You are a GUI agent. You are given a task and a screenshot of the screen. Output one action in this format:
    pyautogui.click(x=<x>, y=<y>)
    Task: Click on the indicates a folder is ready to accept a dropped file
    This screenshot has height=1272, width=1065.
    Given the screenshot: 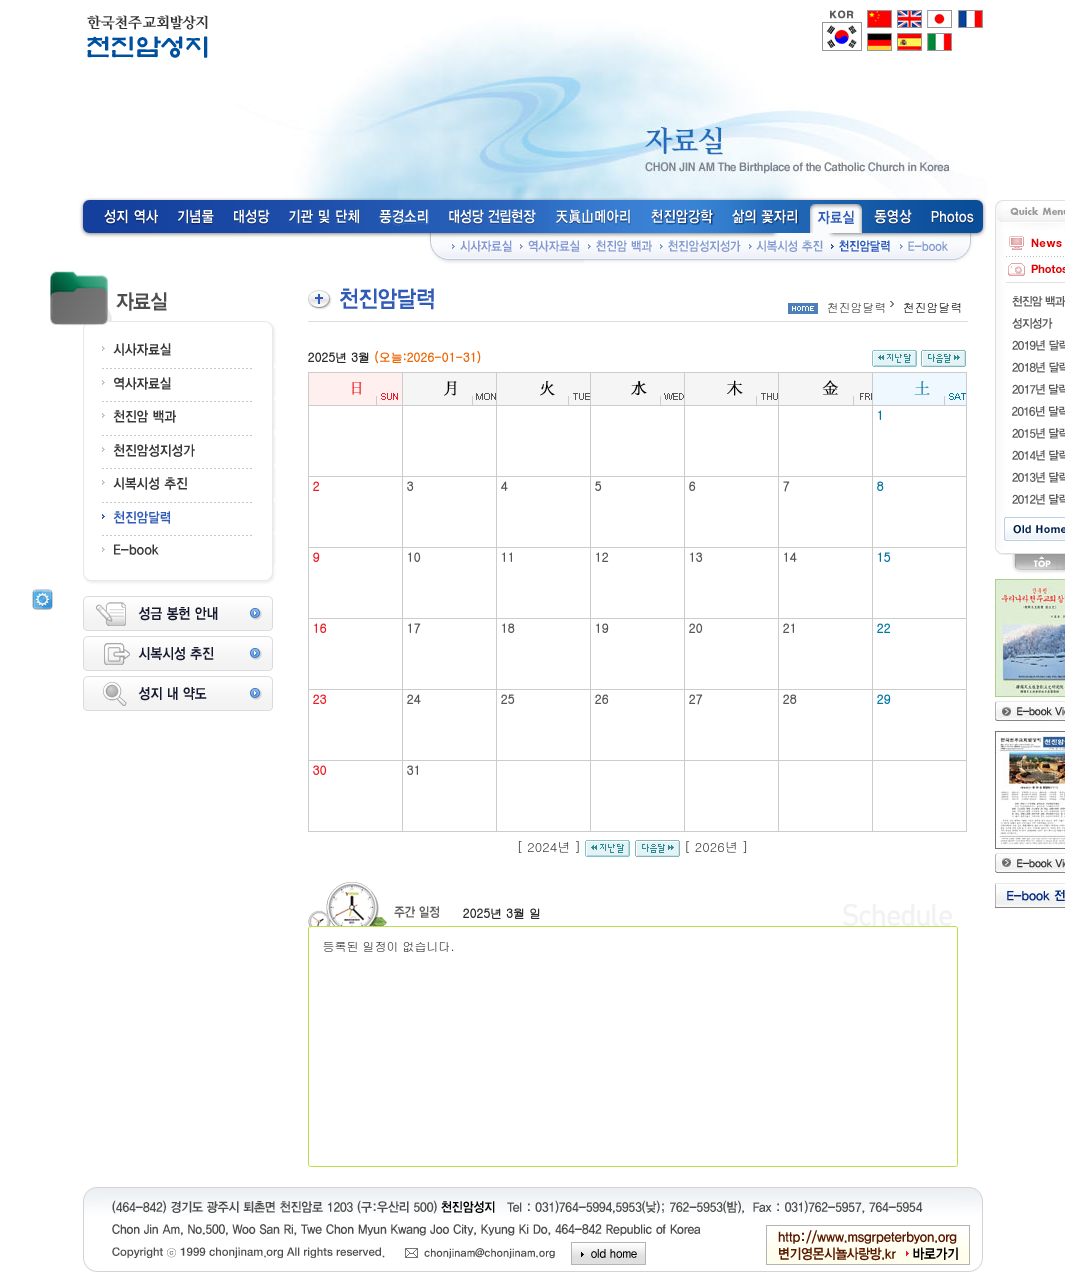 What is the action you would take?
    pyautogui.click(x=79, y=298)
    